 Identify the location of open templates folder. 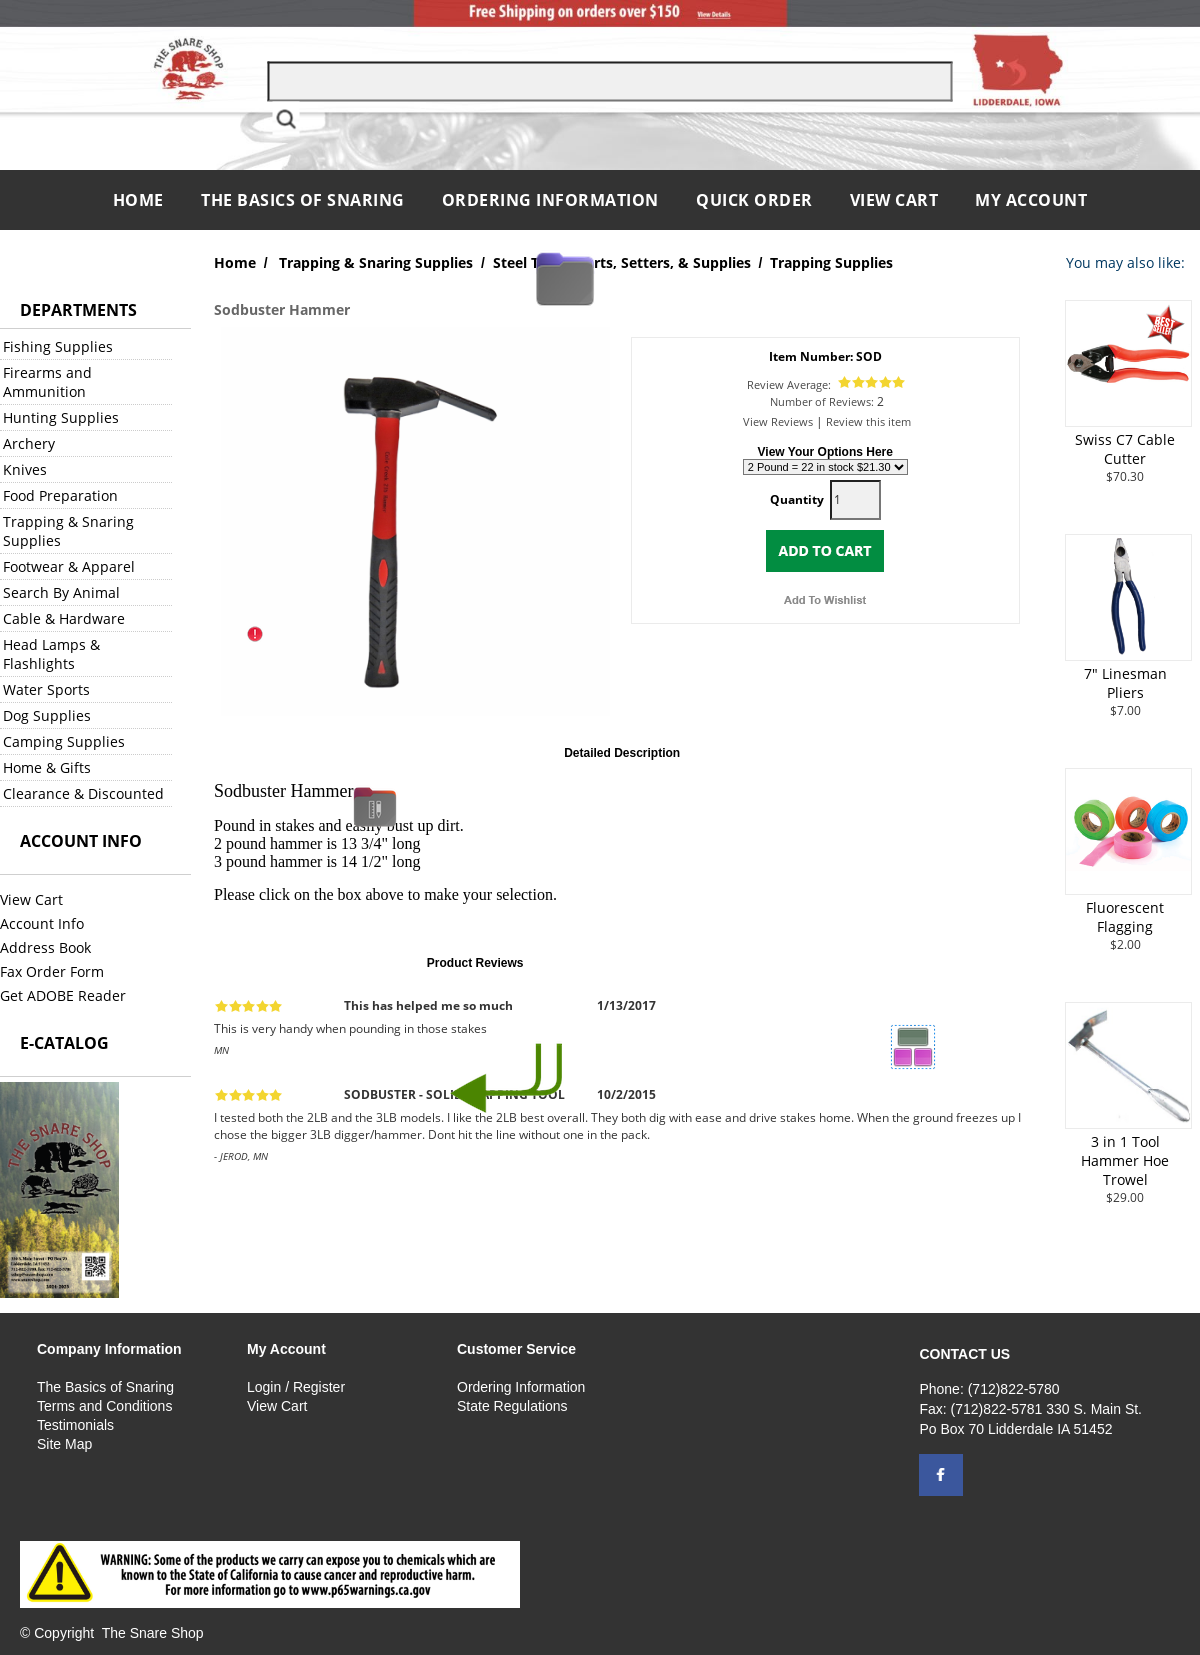
(375, 807).